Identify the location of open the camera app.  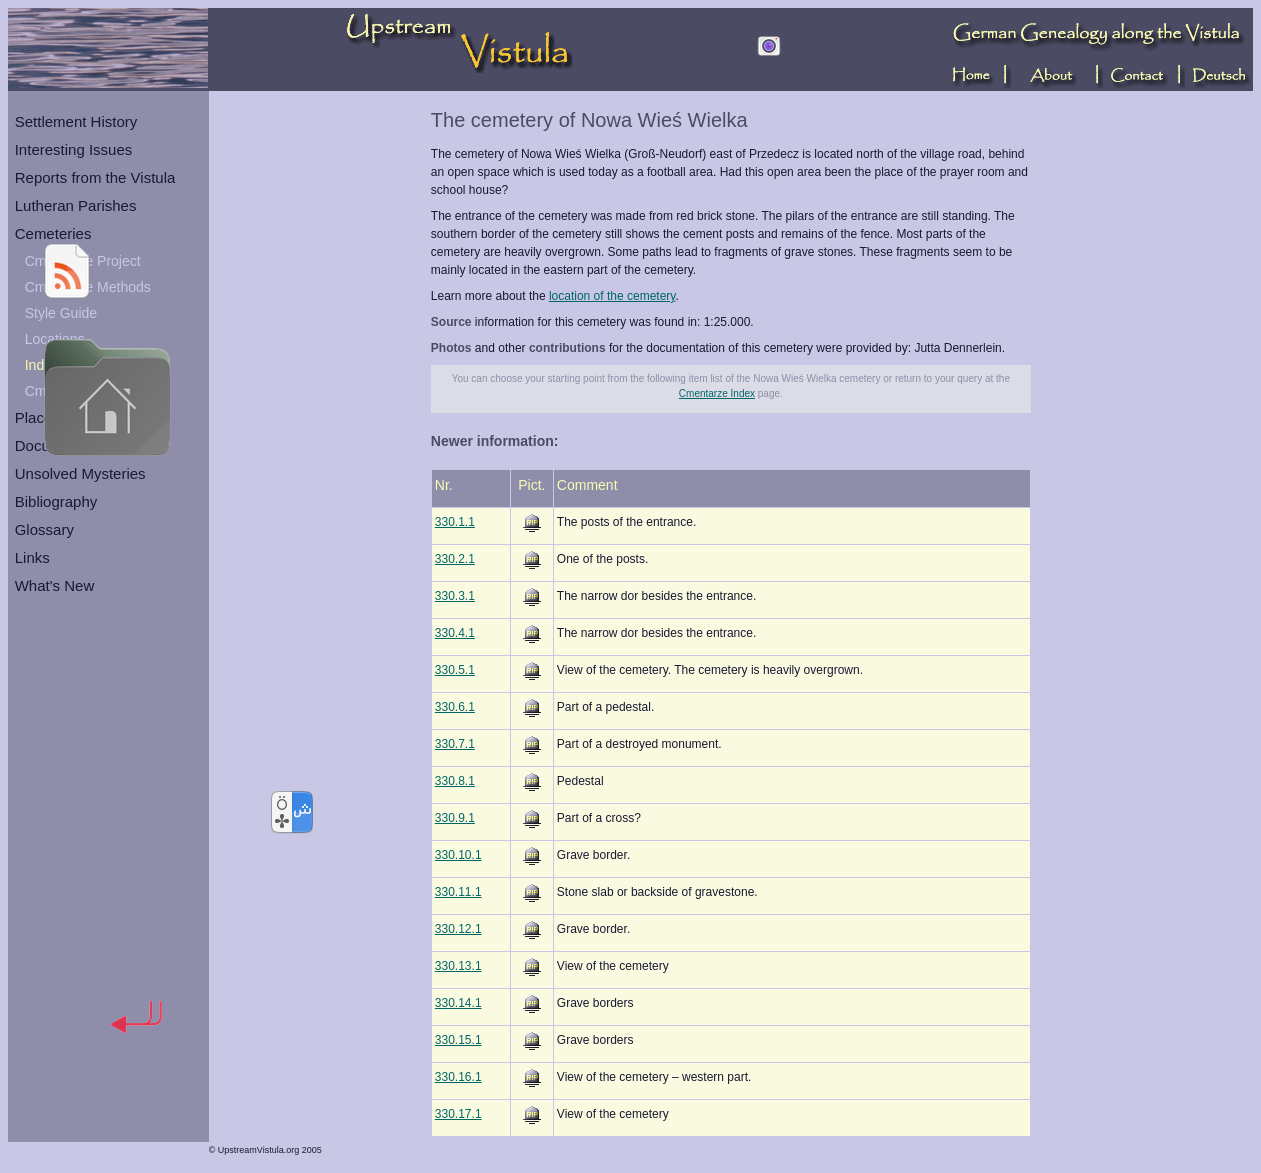
(769, 46).